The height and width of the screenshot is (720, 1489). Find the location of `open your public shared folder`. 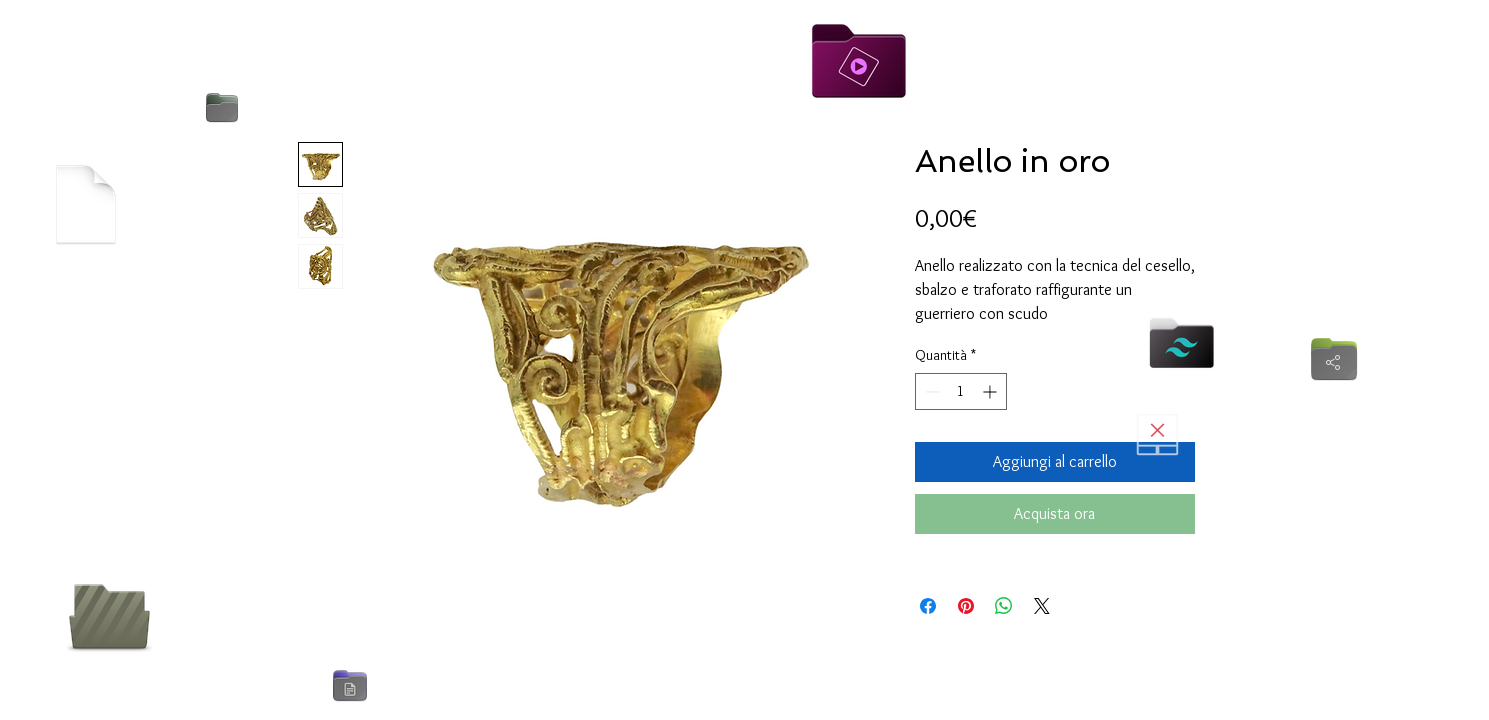

open your public shared folder is located at coordinates (1334, 359).